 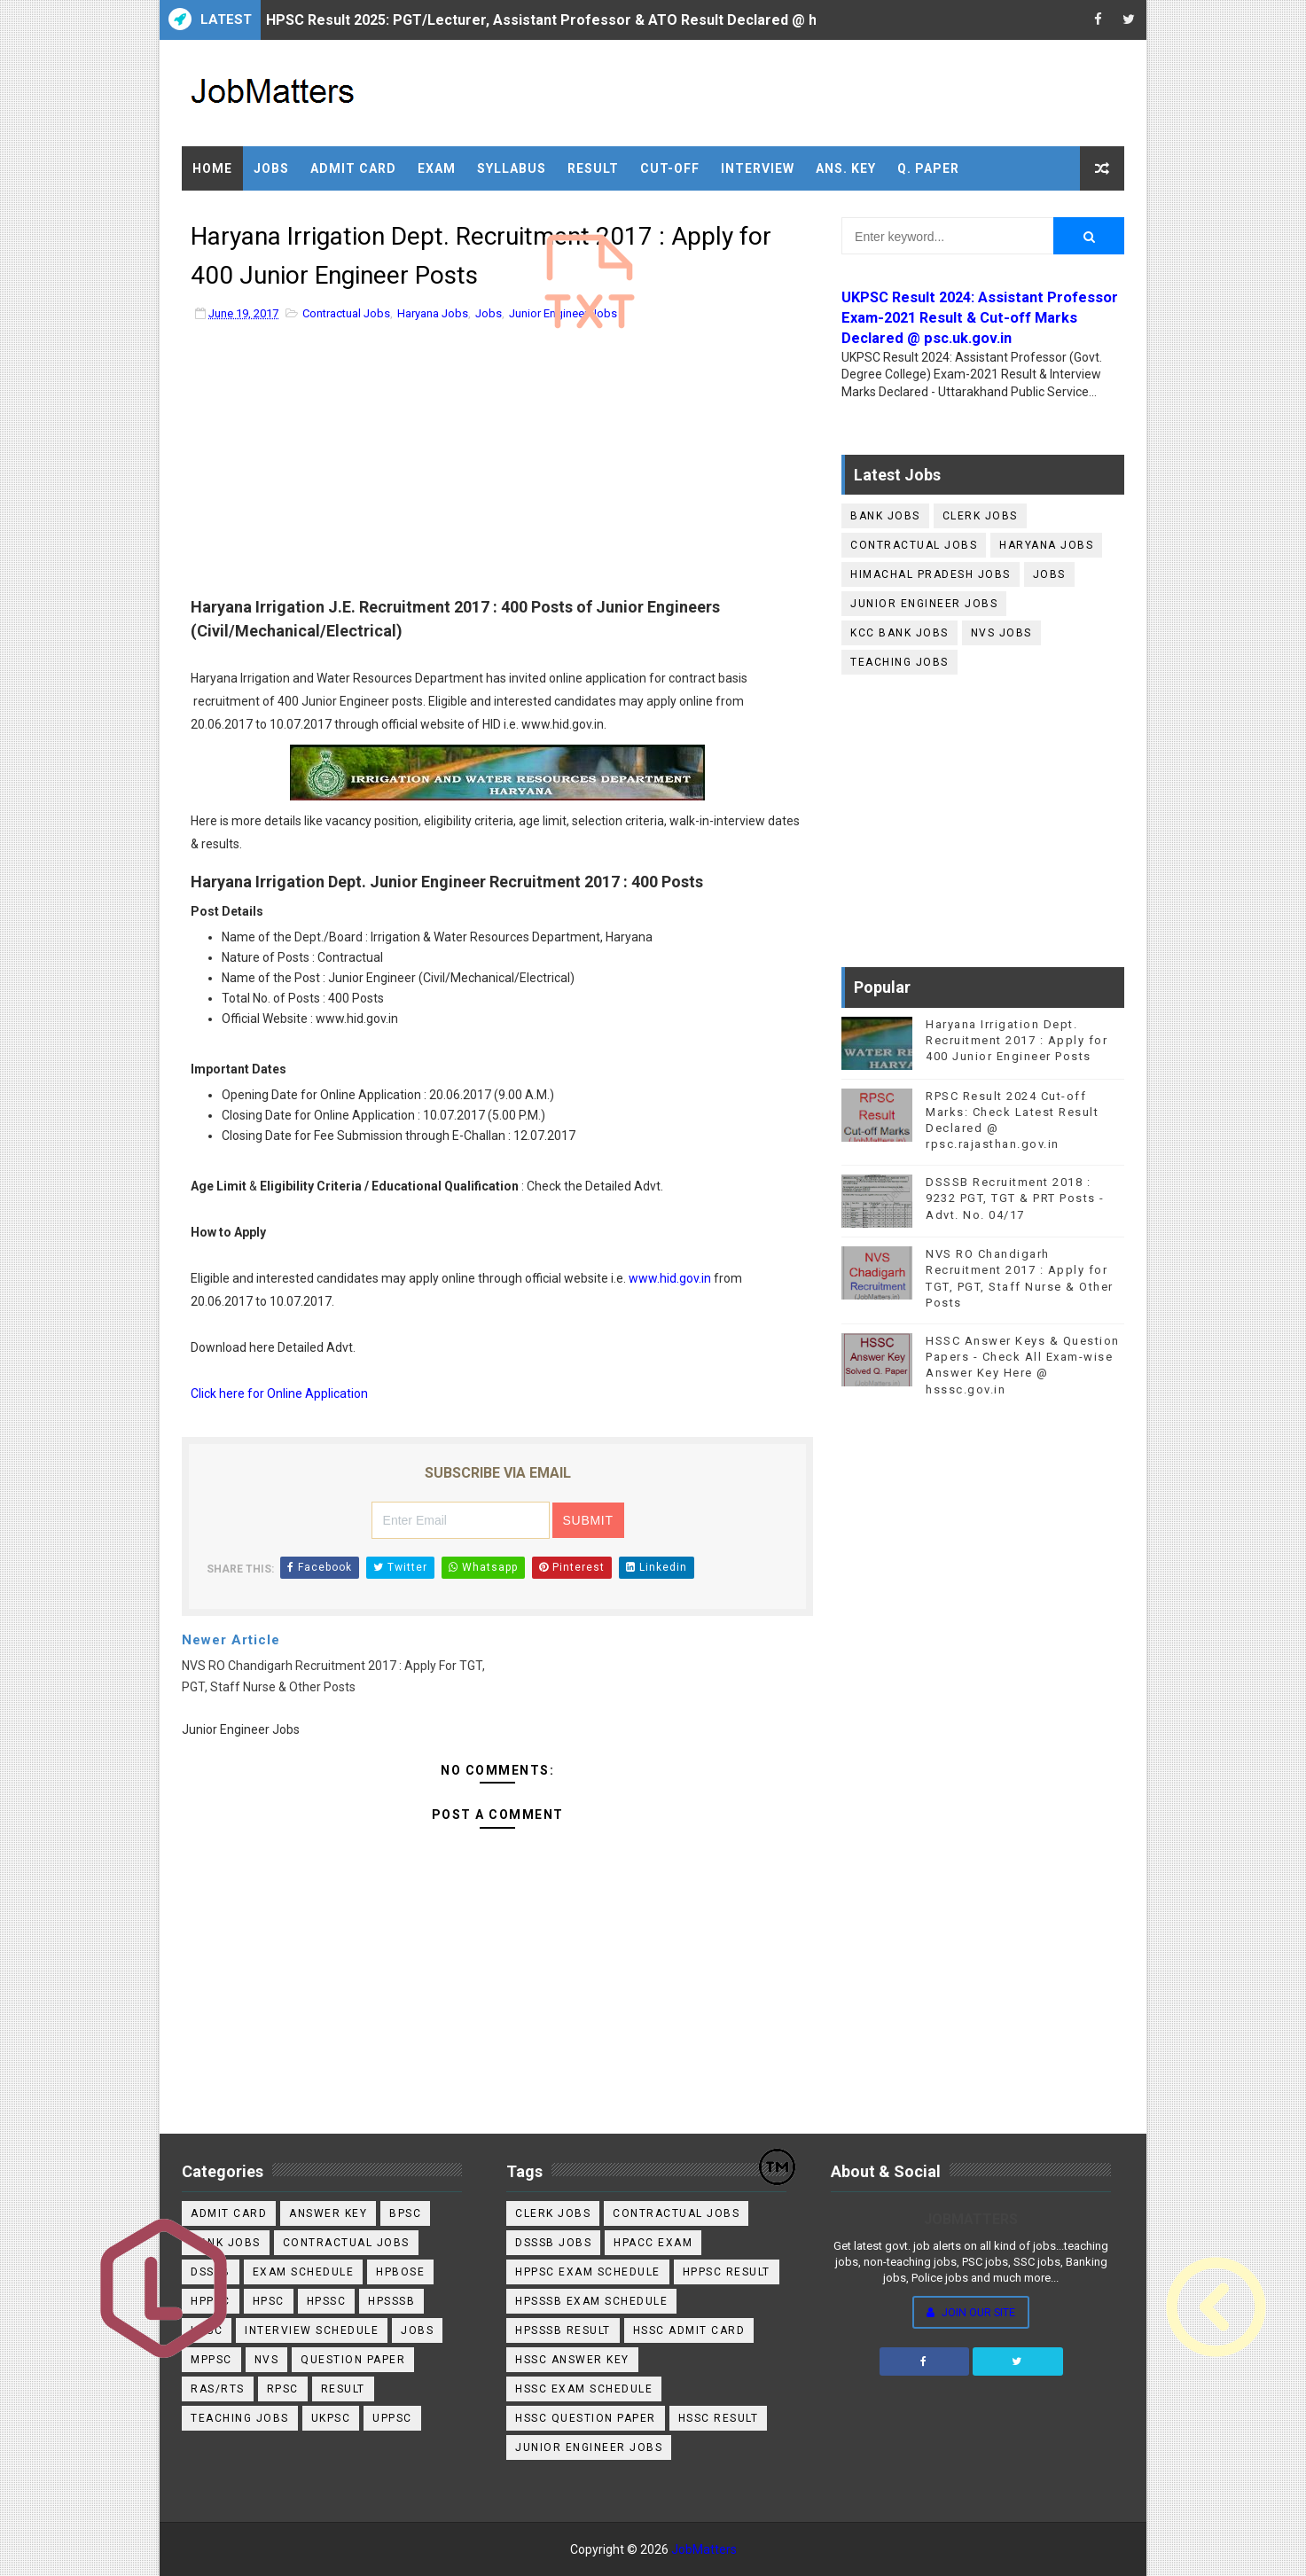 I want to click on indicates trademarked content or brand, so click(x=777, y=2166).